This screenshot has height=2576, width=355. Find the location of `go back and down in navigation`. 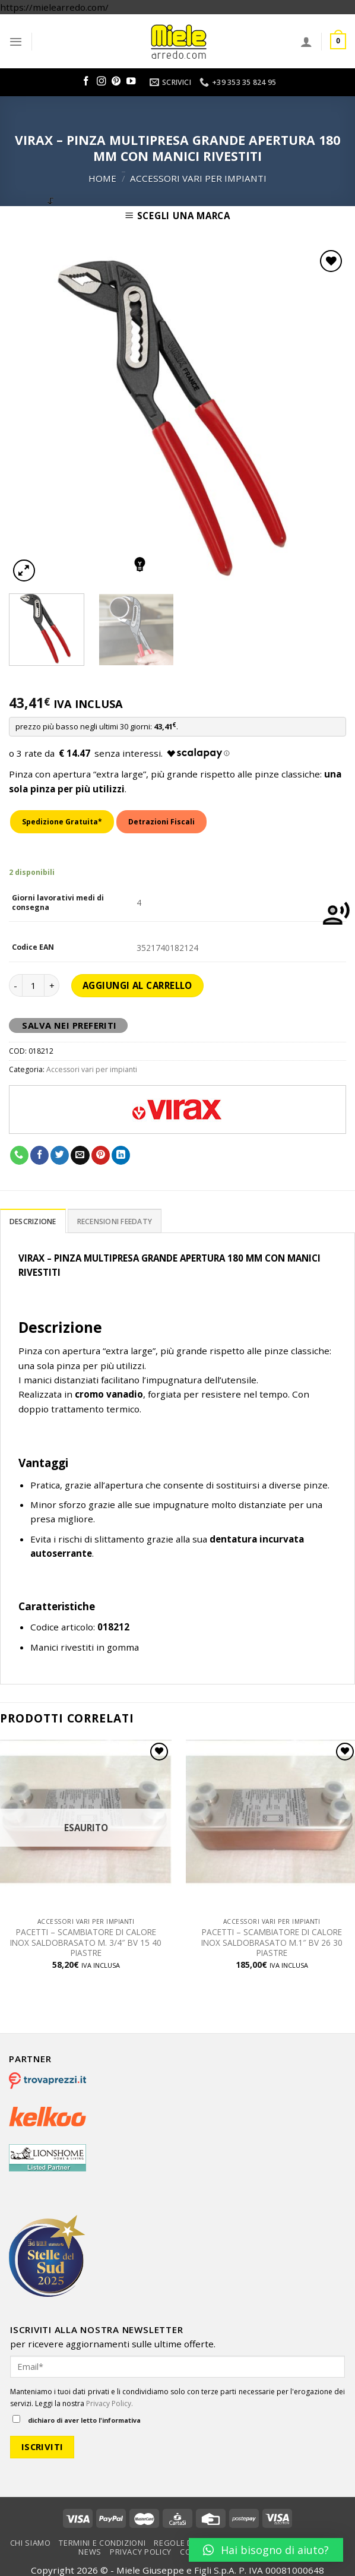

go back and down in navigation is located at coordinates (50, 201).